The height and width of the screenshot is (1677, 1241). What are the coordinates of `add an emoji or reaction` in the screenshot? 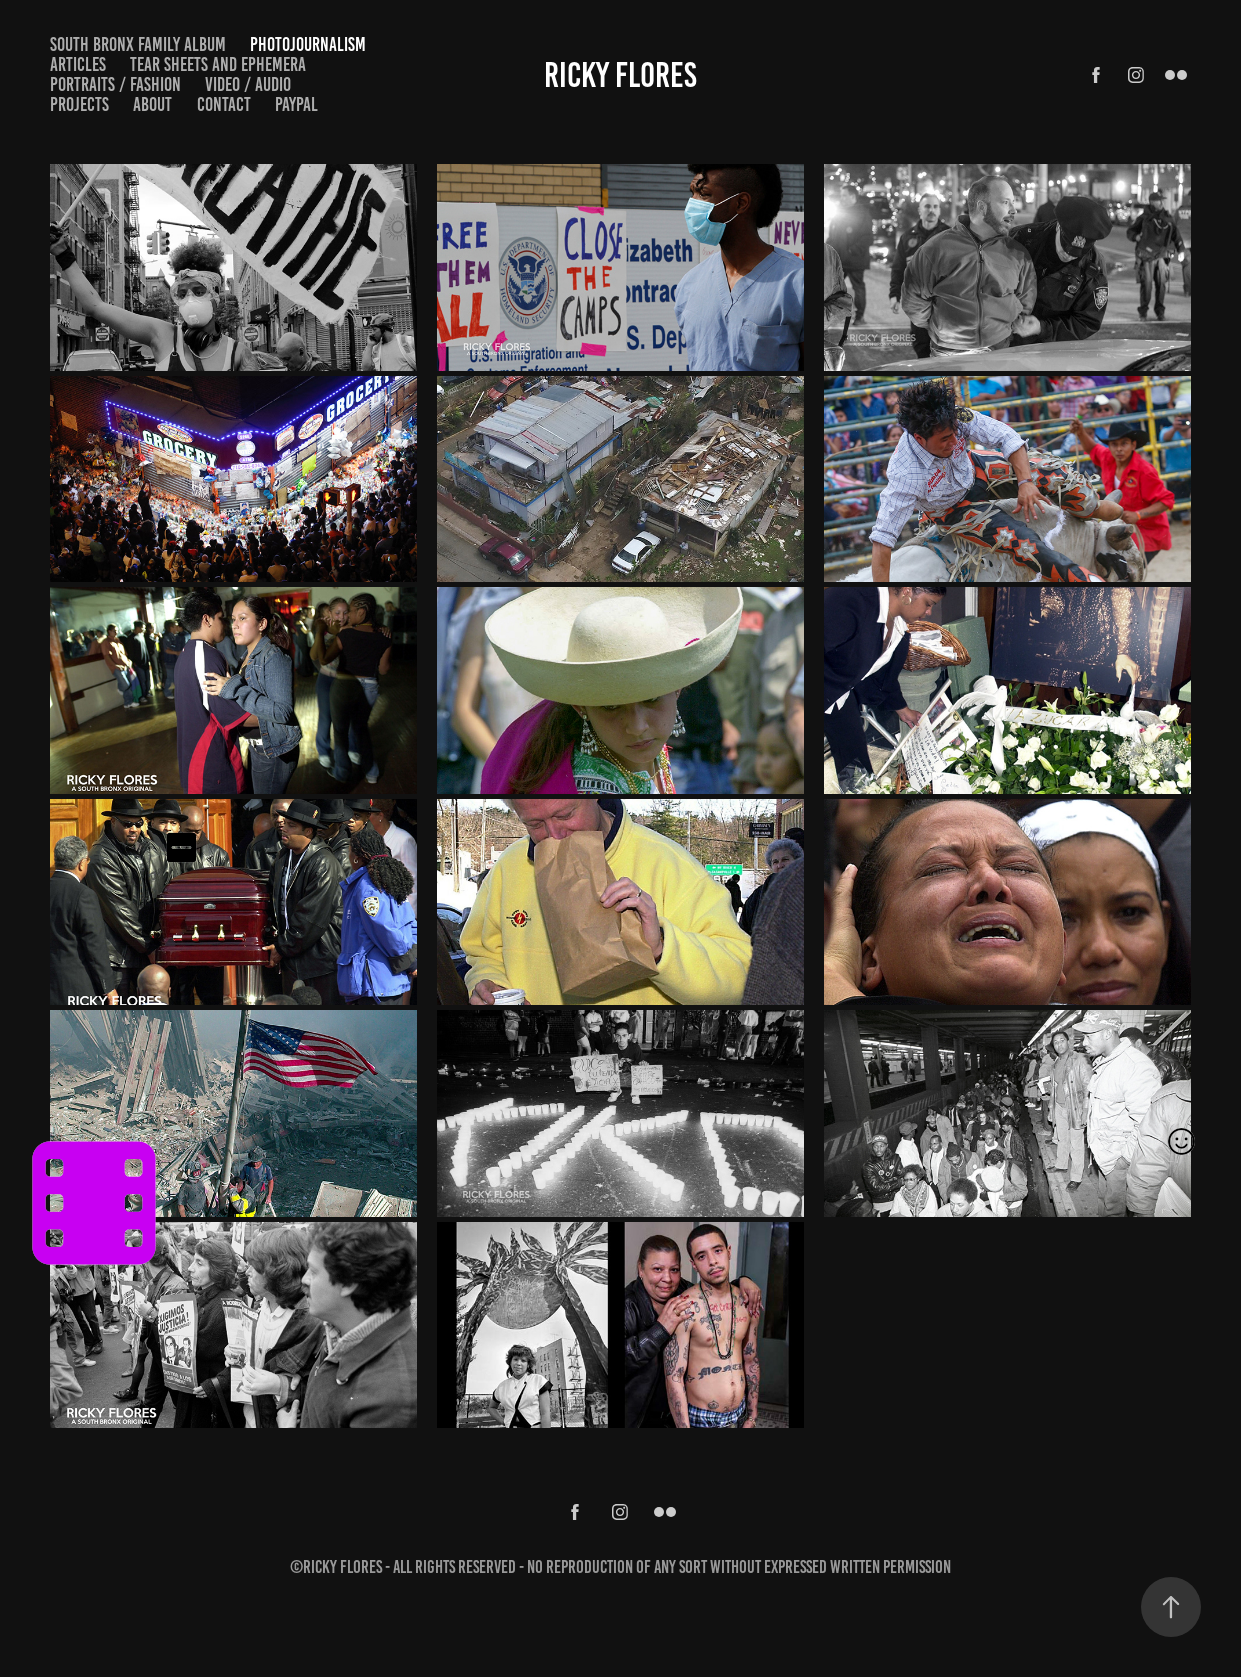 It's located at (1181, 1141).